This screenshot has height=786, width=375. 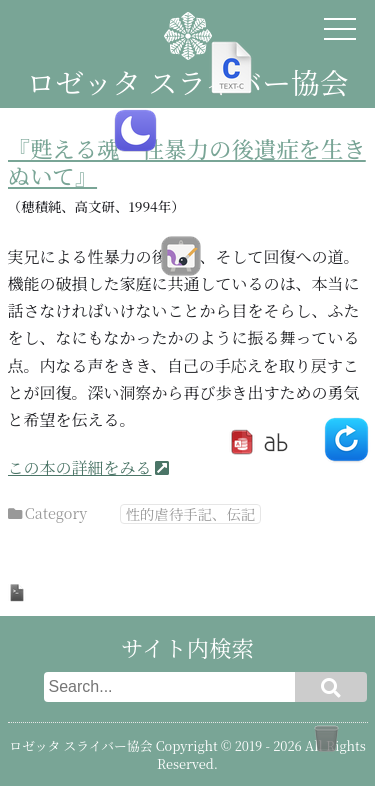 What do you see at coordinates (17, 593) in the screenshot?
I see `a shell script or command line executable file` at bounding box center [17, 593].